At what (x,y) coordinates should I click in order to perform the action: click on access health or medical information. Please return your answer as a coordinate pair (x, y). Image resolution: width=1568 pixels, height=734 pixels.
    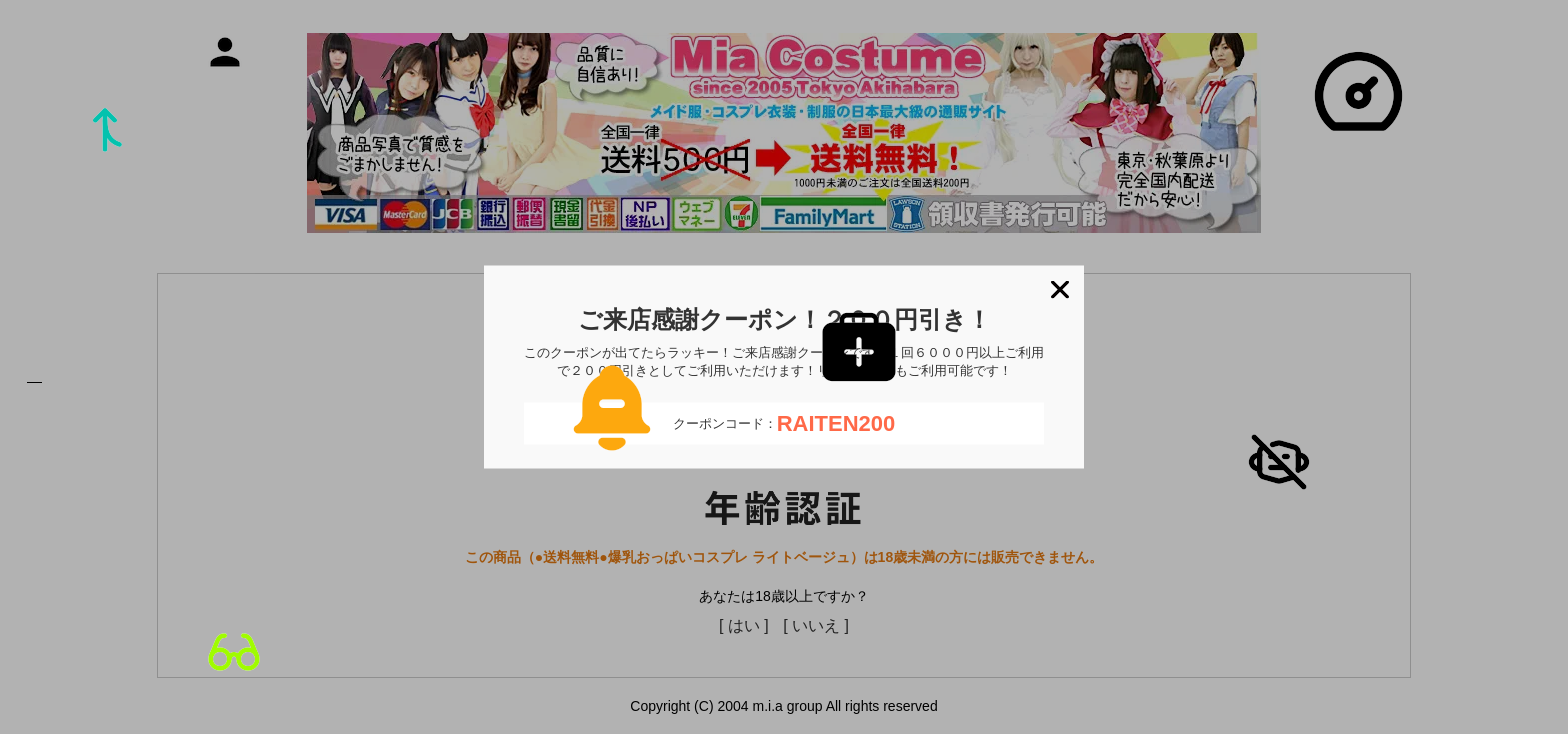
    Looking at the image, I should click on (859, 347).